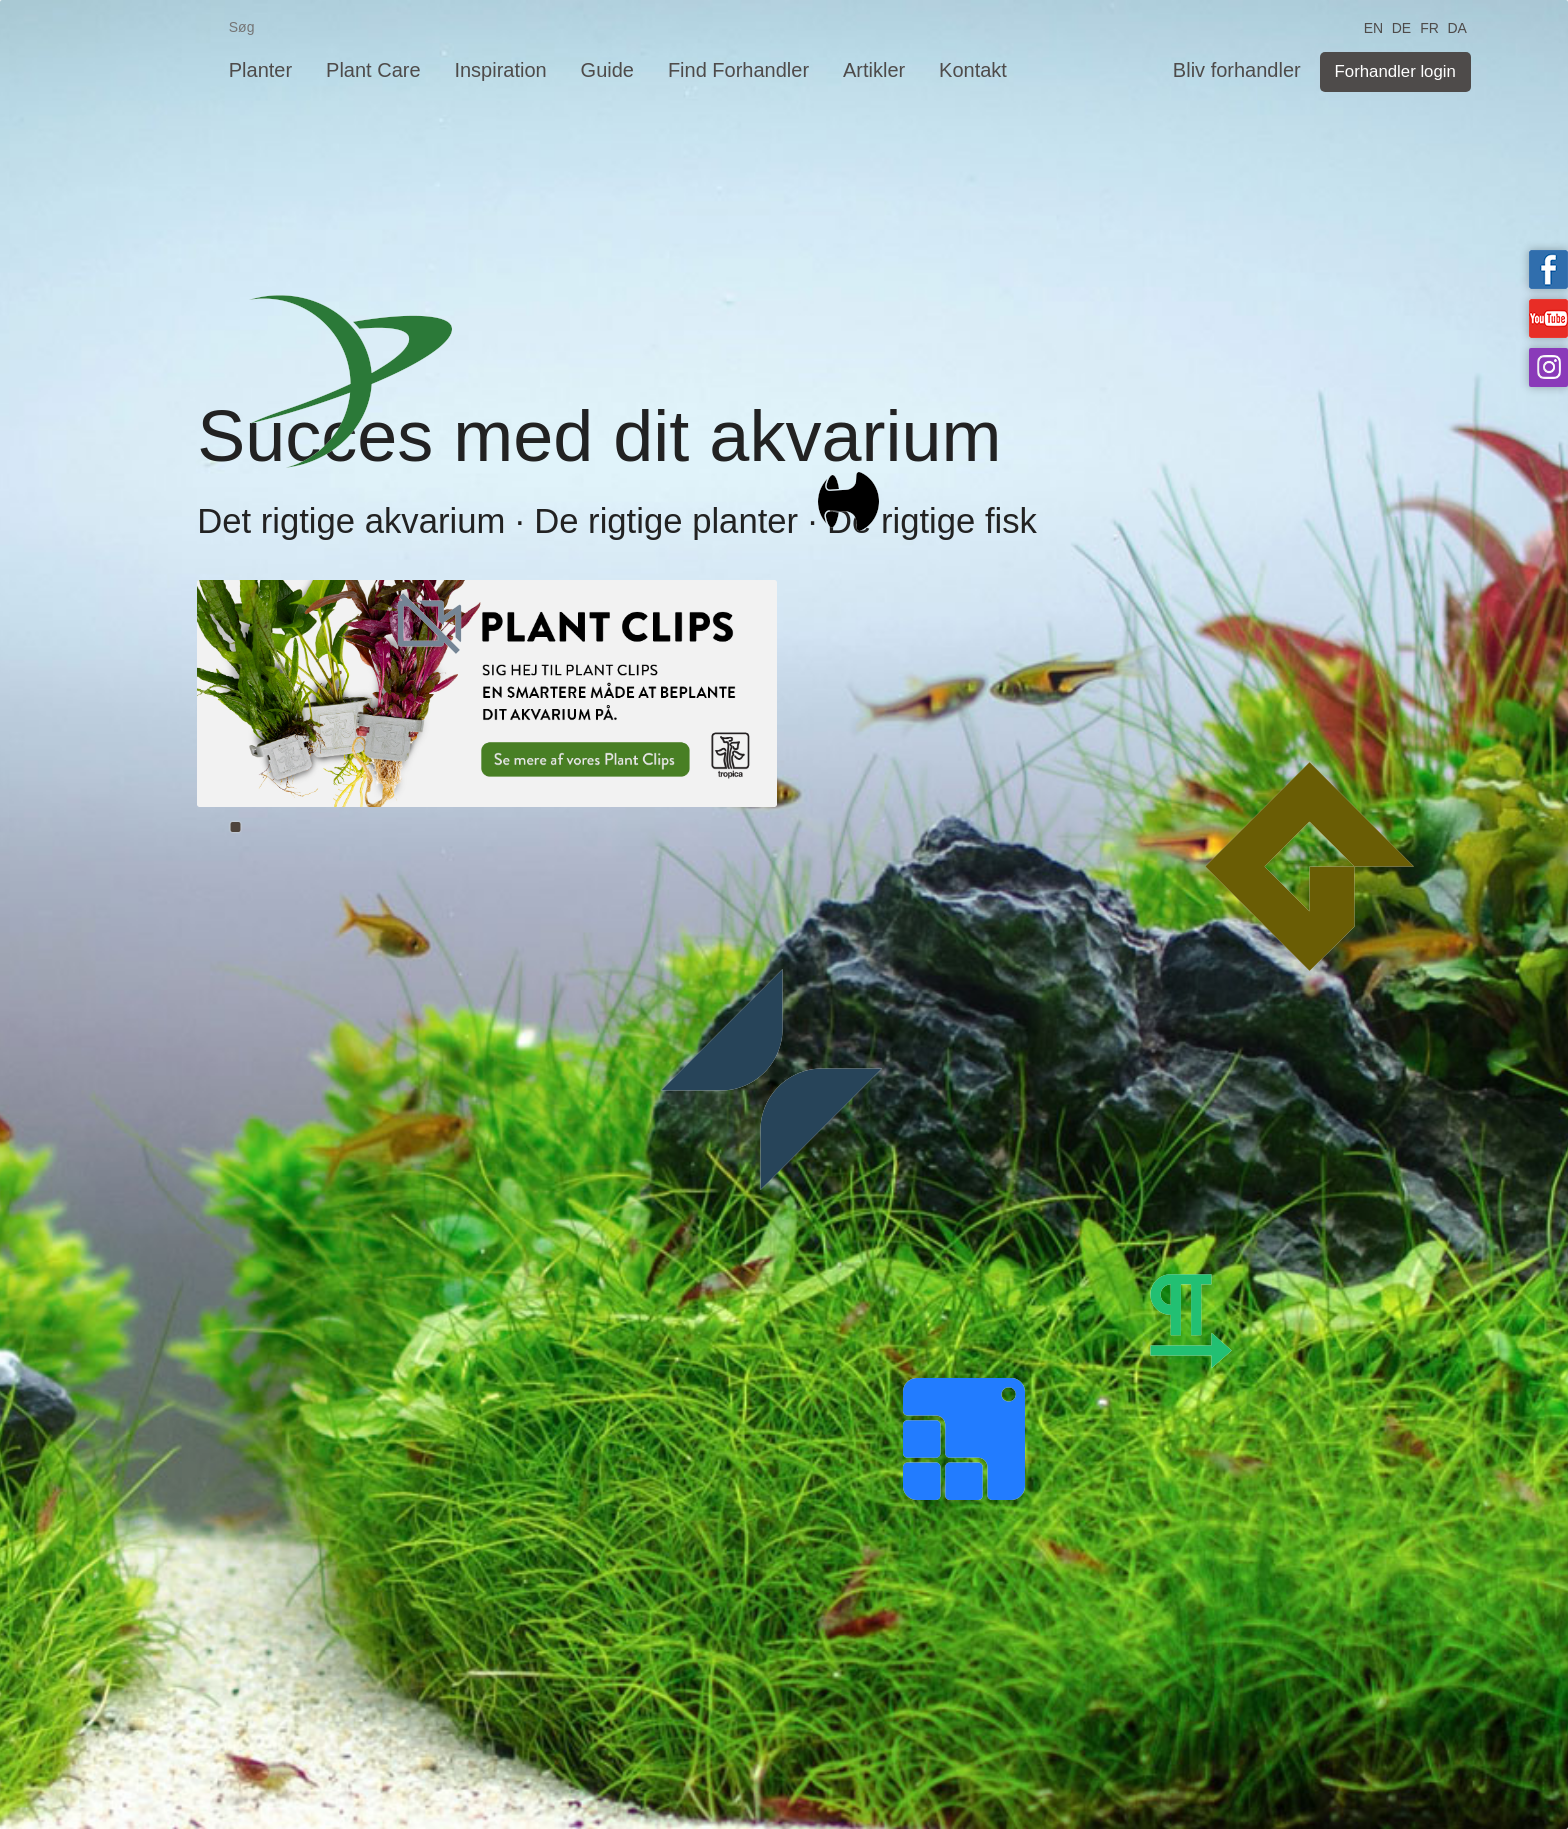  I want to click on turn off camera during a video call, so click(429, 623).